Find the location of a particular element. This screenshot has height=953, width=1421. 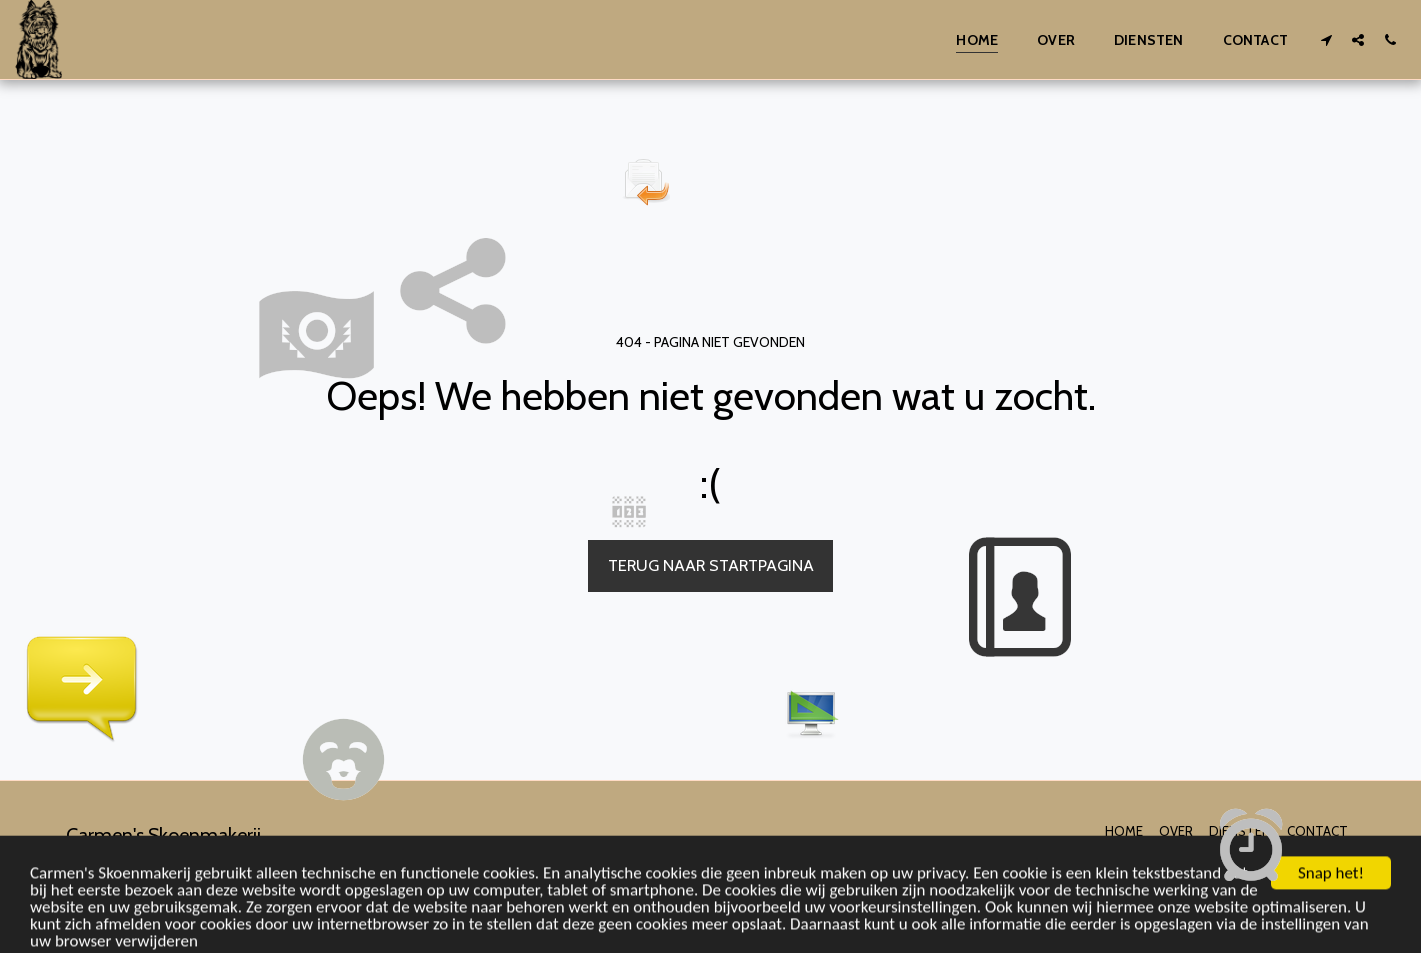

user status: away or stepped out is located at coordinates (82, 687).